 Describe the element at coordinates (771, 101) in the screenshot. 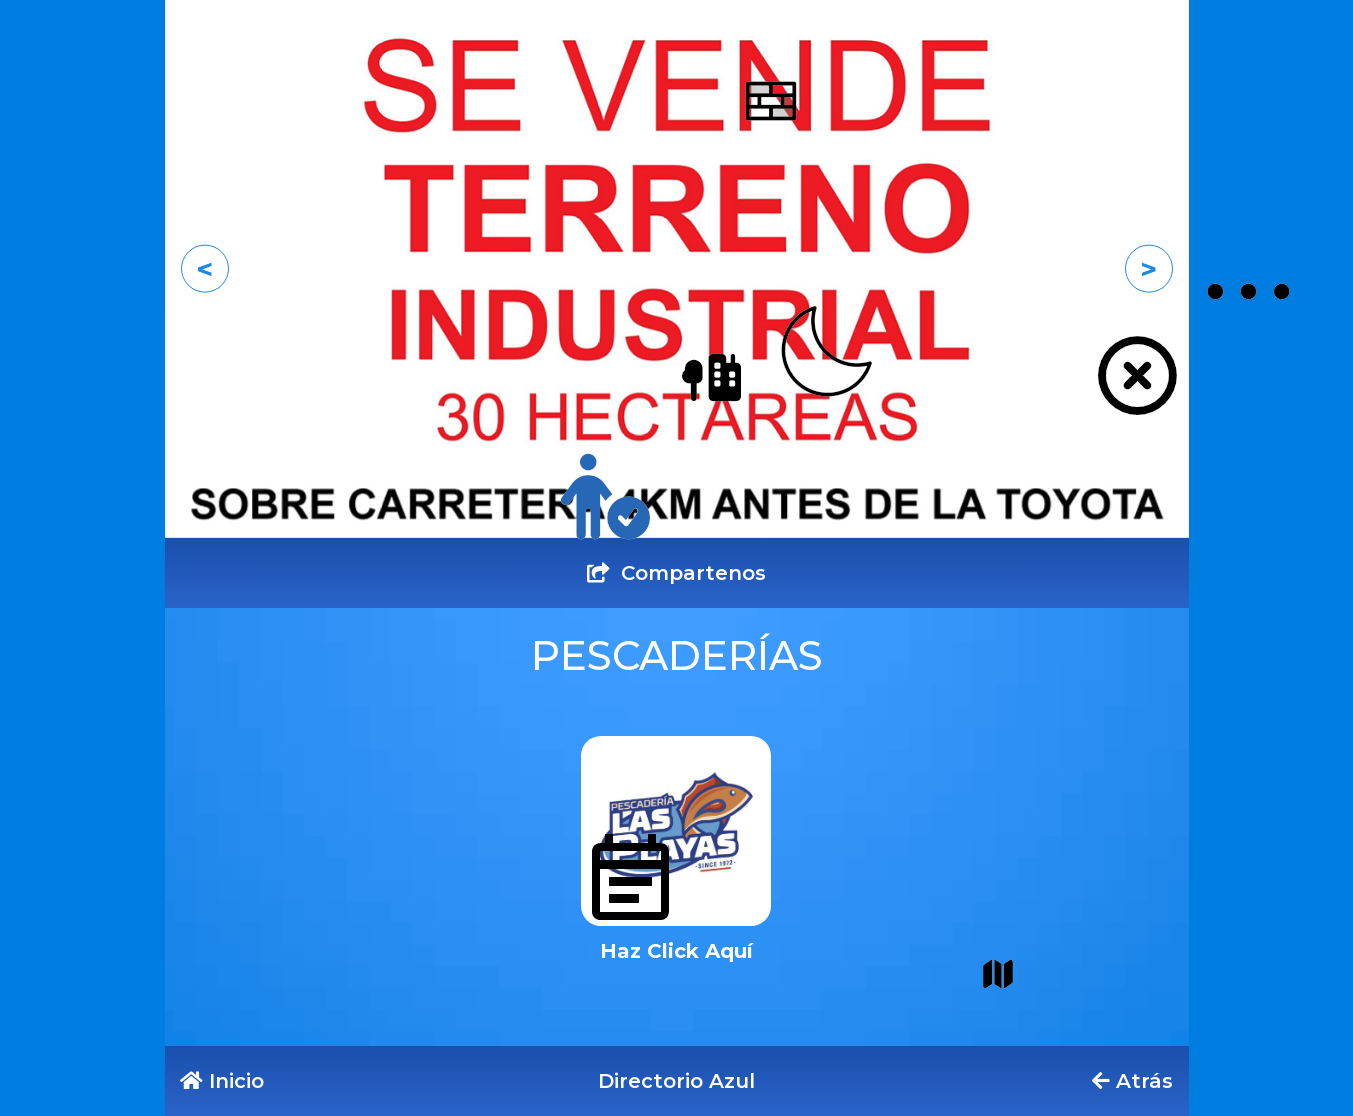

I see `access wall or barrier settings` at that location.